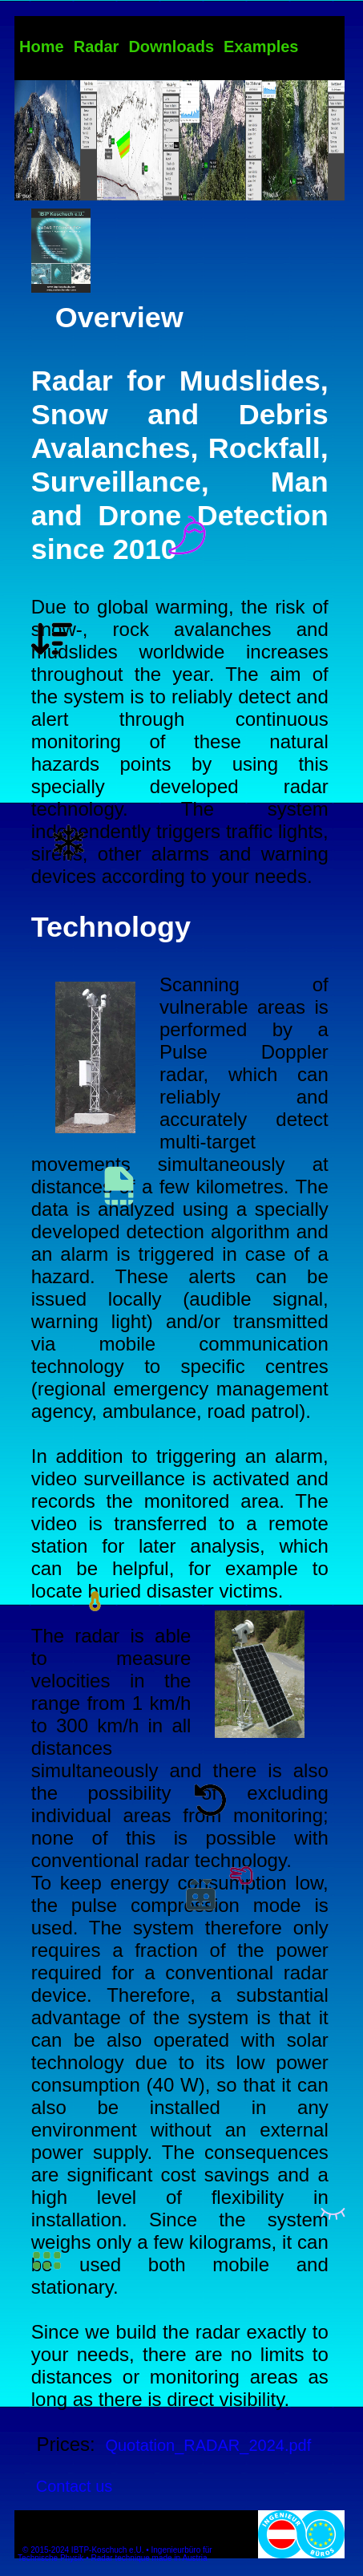  What do you see at coordinates (210, 1800) in the screenshot?
I see `undo last action` at bounding box center [210, 1800].